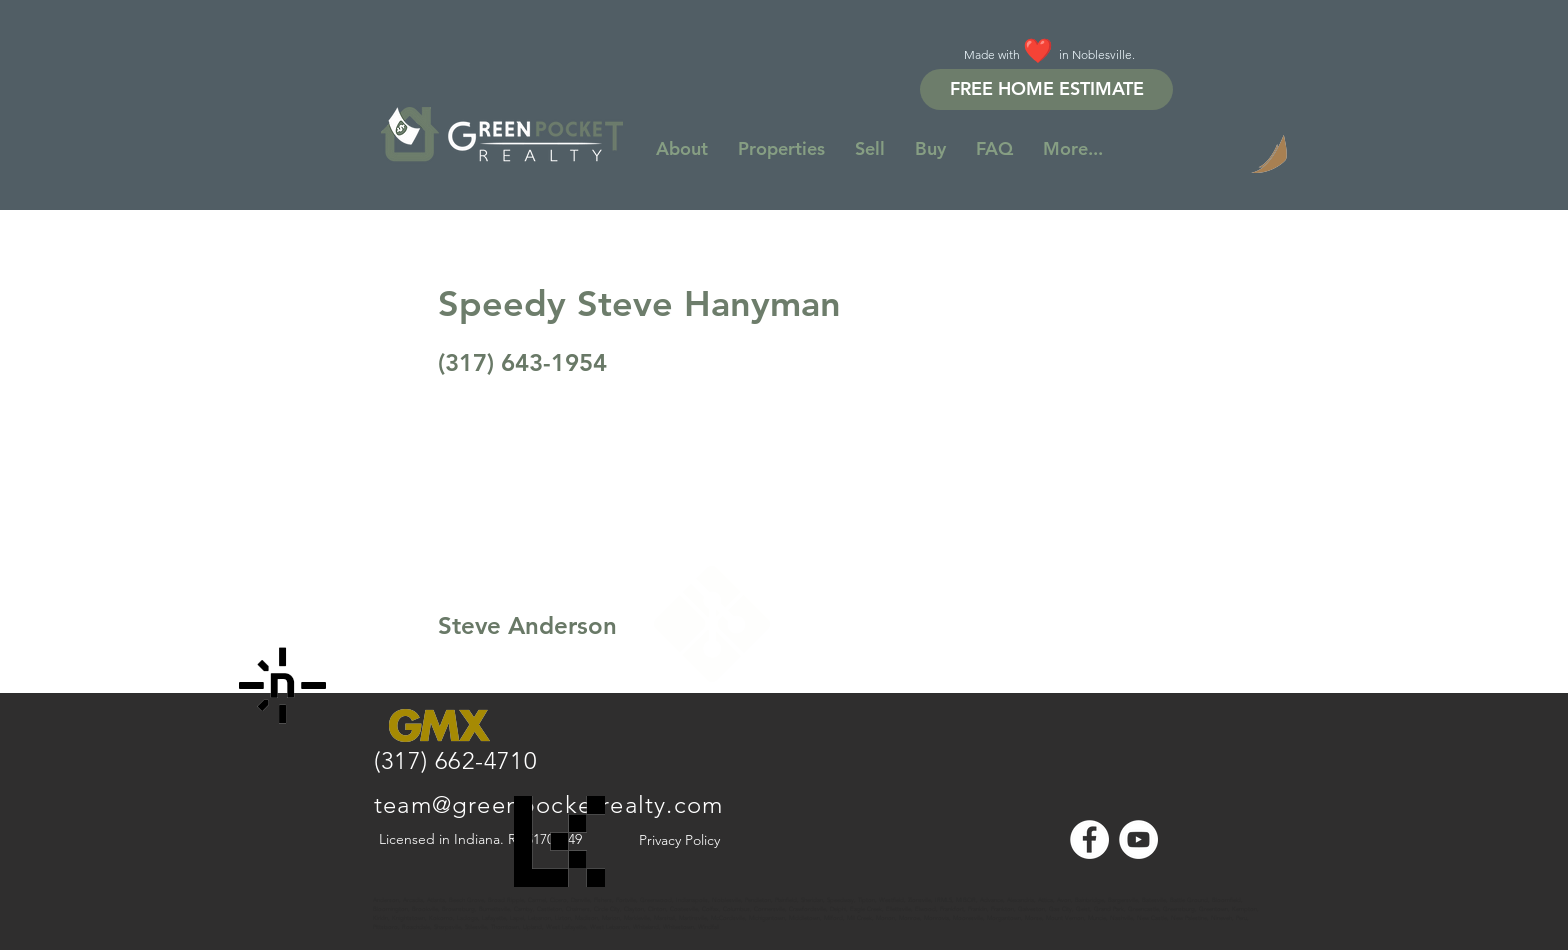 The width and height of the screenshot is (1568, 950). Describe the element at coordinates (439, 725) in the screenshot. I see `open GMX email service` at that location.